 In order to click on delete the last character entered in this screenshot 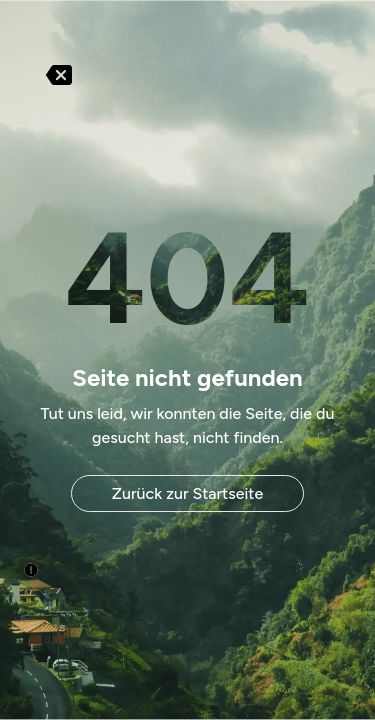, I will do `click(60, 75)`.